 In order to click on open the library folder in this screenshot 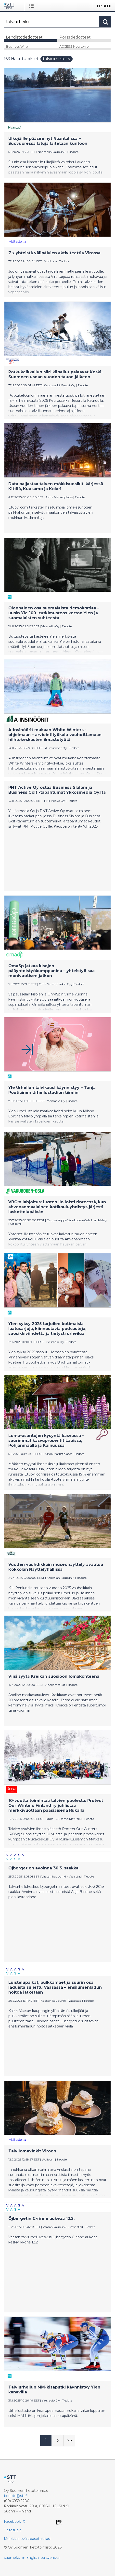, I will do `click(59, 2522)`.